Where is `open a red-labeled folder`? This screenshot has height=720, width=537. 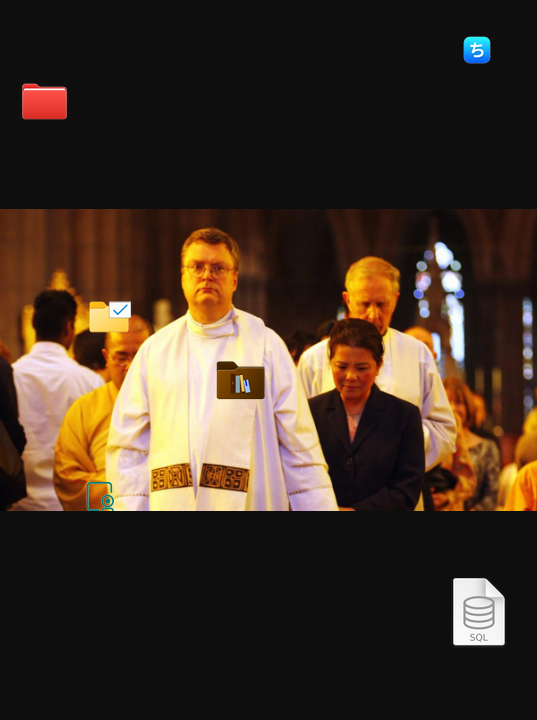
open a red-labeled folder is located at coordinates (44, 101).